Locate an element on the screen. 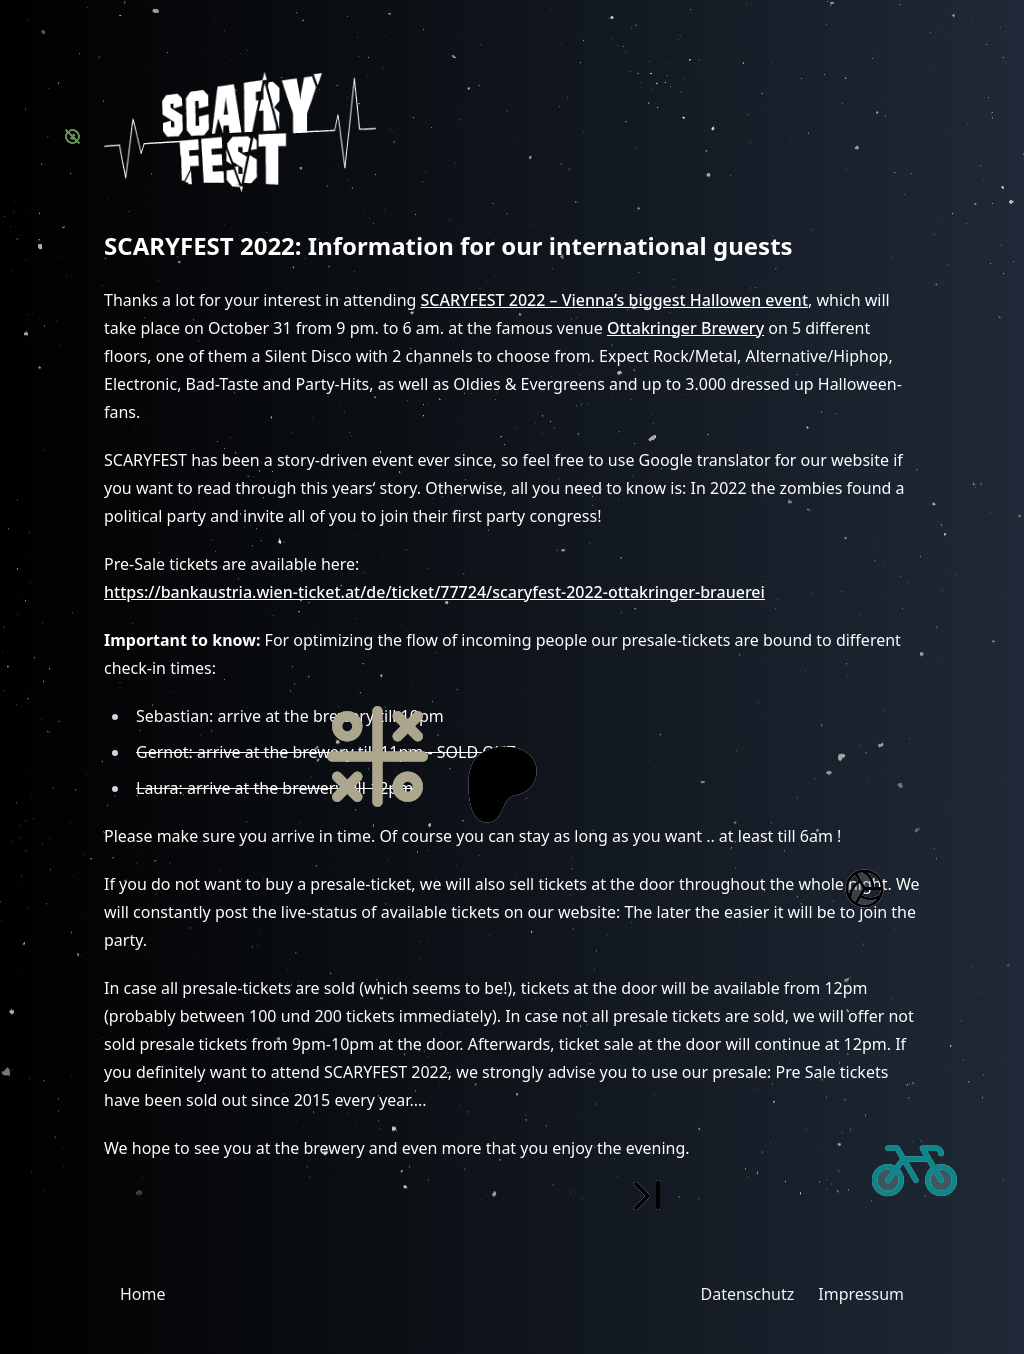 The image size is (1024, 1354). access volleyball or beach sports content is located at coordinates (864, 888).